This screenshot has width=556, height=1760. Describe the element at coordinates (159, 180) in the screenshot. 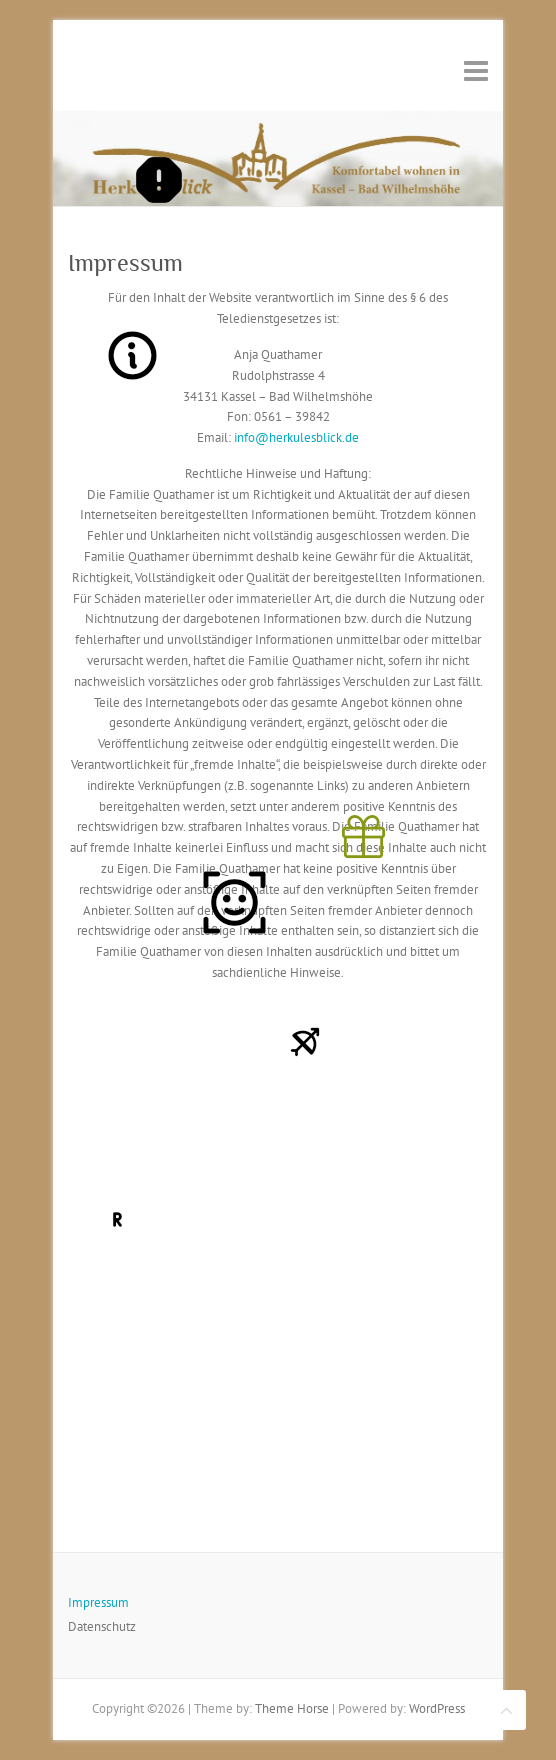

I see `indicates a critical error or warning` at that location.